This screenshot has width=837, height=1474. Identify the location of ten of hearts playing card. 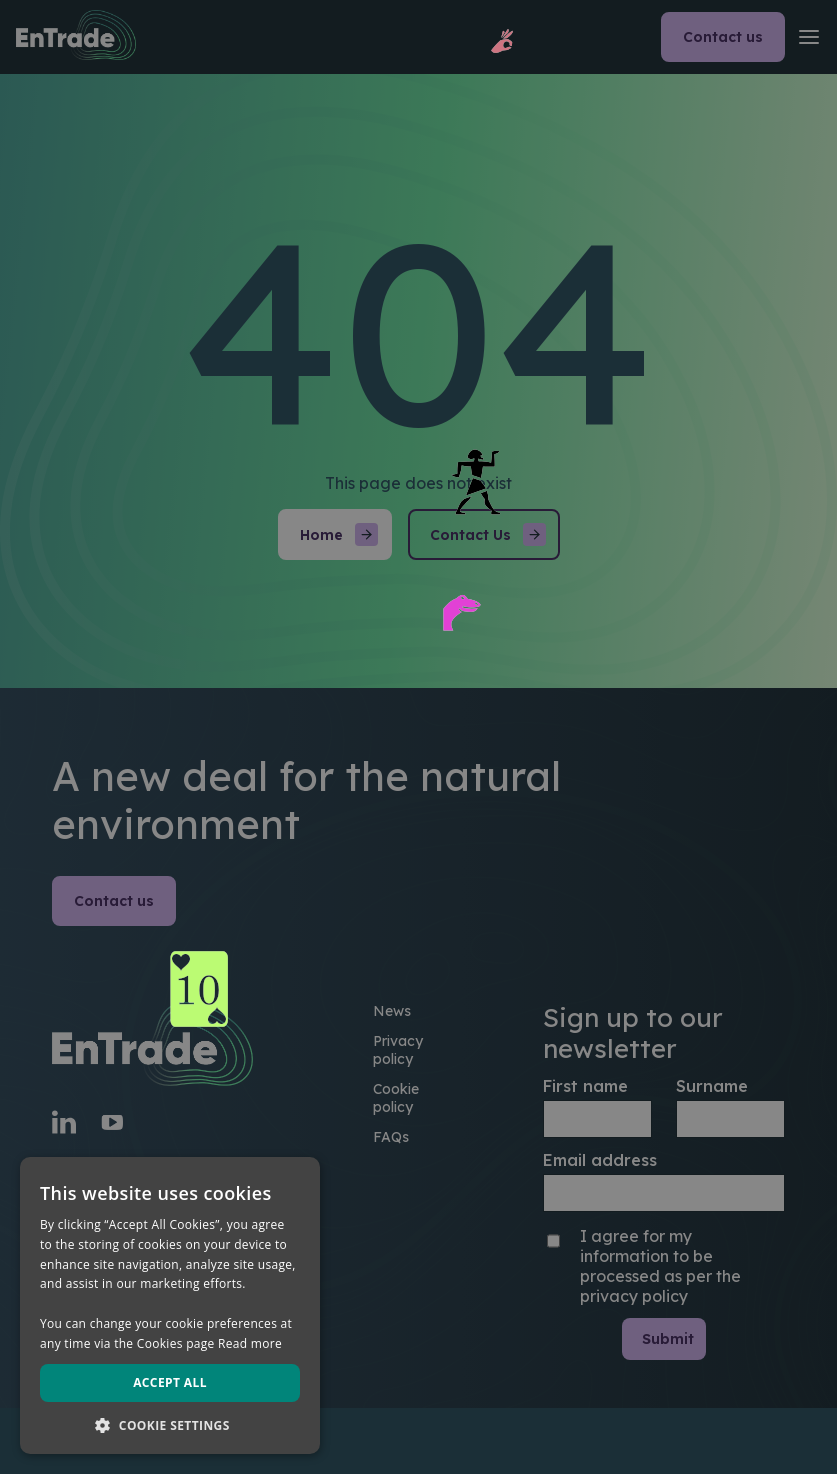
(199, 989).